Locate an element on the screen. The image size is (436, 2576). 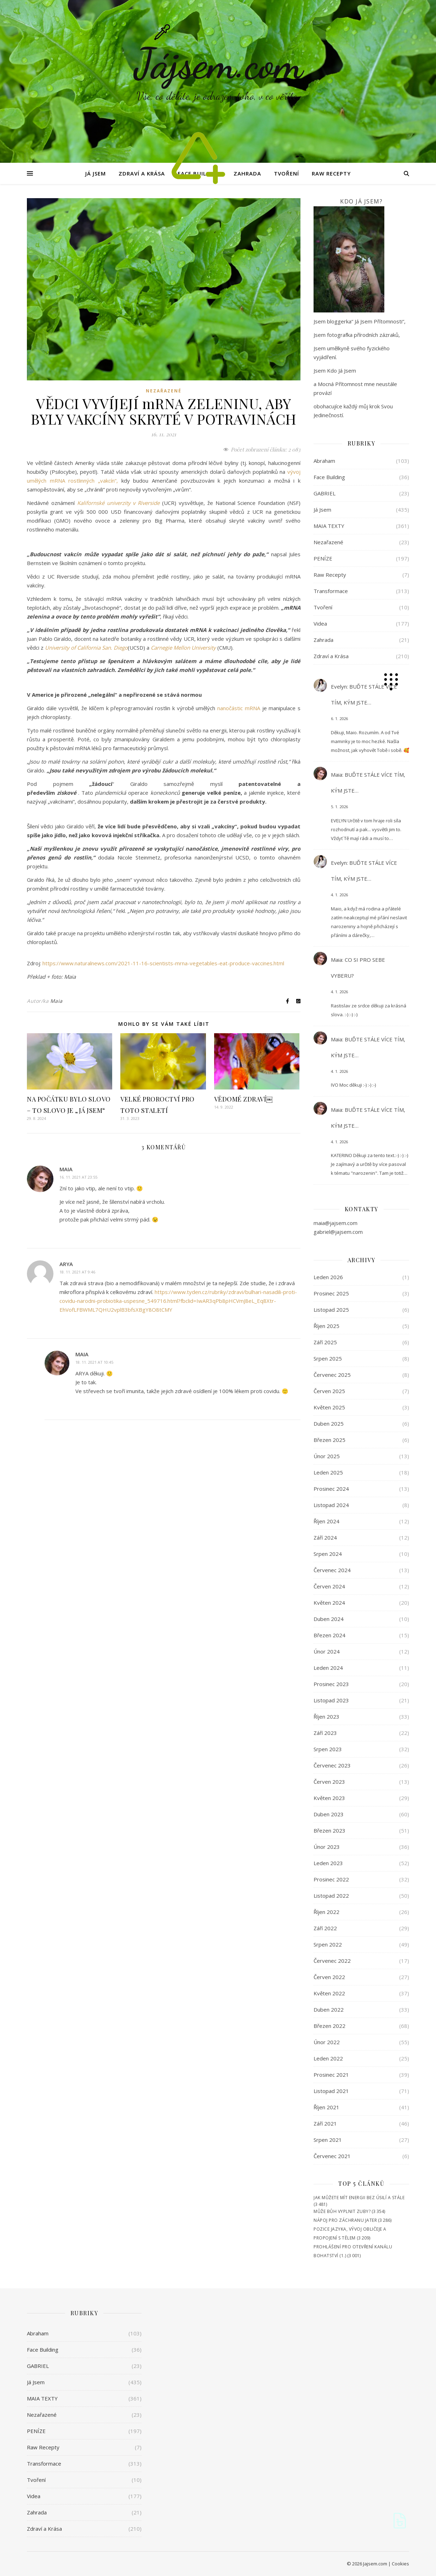
select a color from the canvas is located at coordinates (162, 32).